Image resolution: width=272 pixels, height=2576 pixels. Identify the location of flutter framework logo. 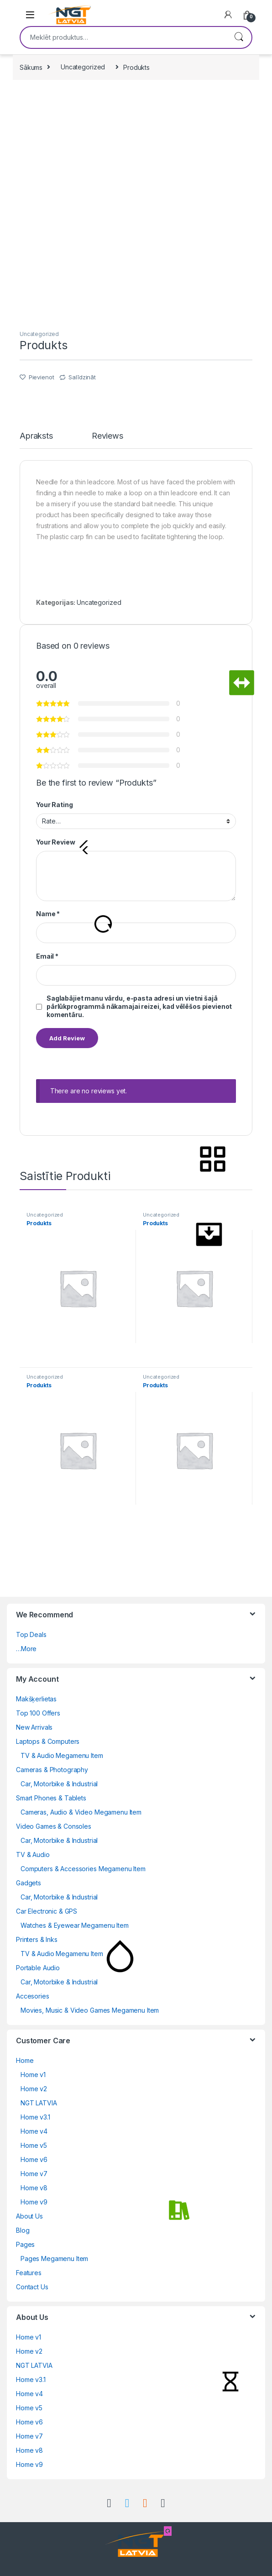
(84, 847).